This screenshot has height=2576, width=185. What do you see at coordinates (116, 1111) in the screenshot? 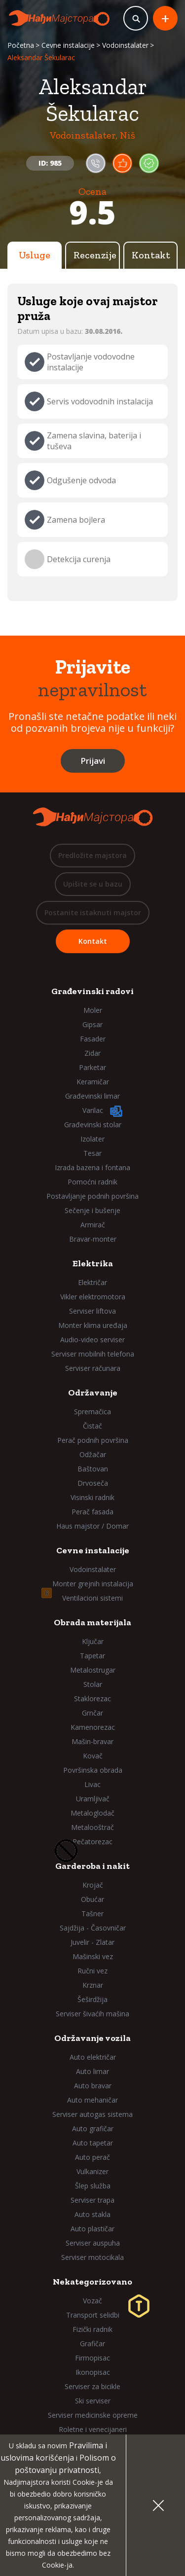
I see `open microsoft outlook email app` at bounding box center [116, 1111].